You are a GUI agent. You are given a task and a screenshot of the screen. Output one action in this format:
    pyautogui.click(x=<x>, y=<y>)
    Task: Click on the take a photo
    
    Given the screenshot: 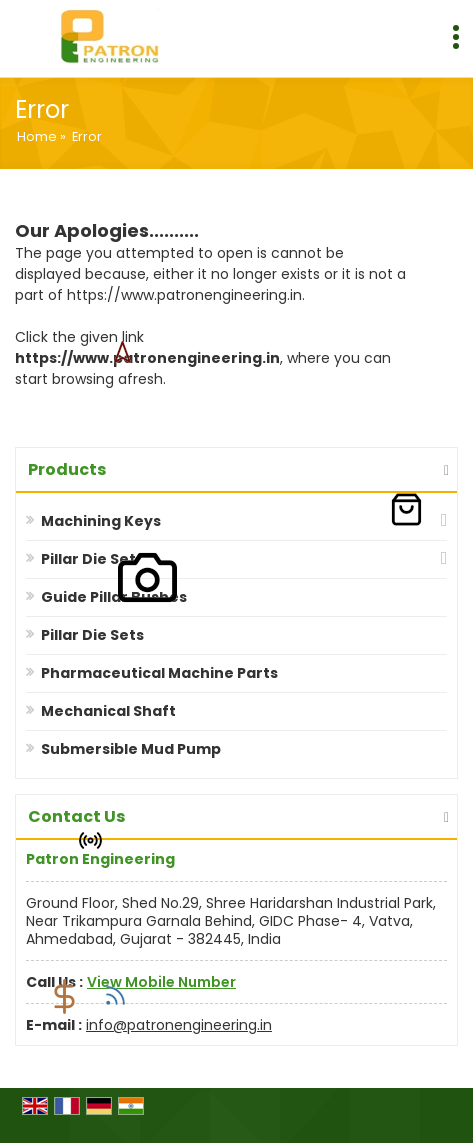 What is the action you would take?
    pyautogui.click(x=147, y=577)
    